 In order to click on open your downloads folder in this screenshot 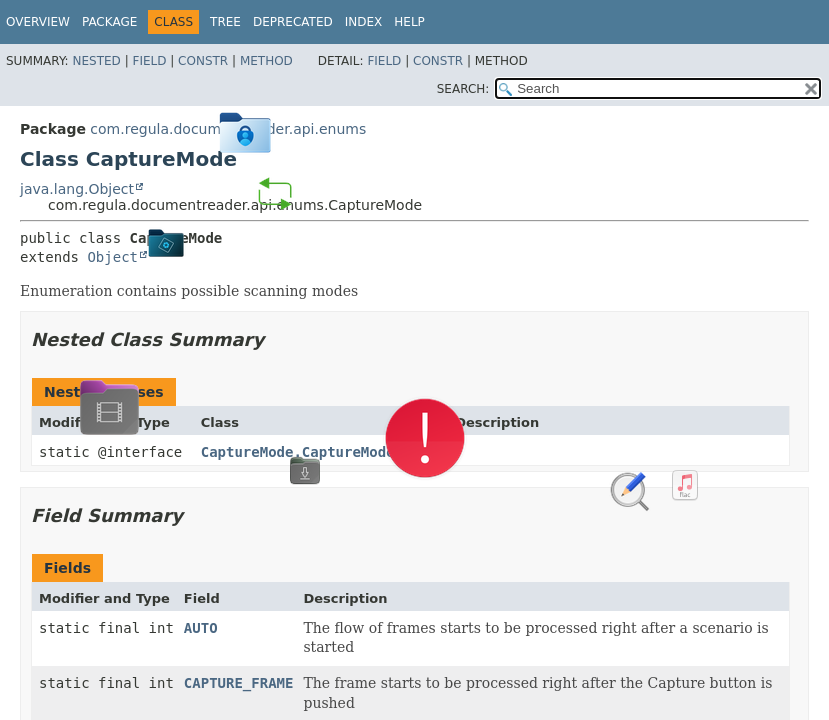, I will do `click(305, 470)`.